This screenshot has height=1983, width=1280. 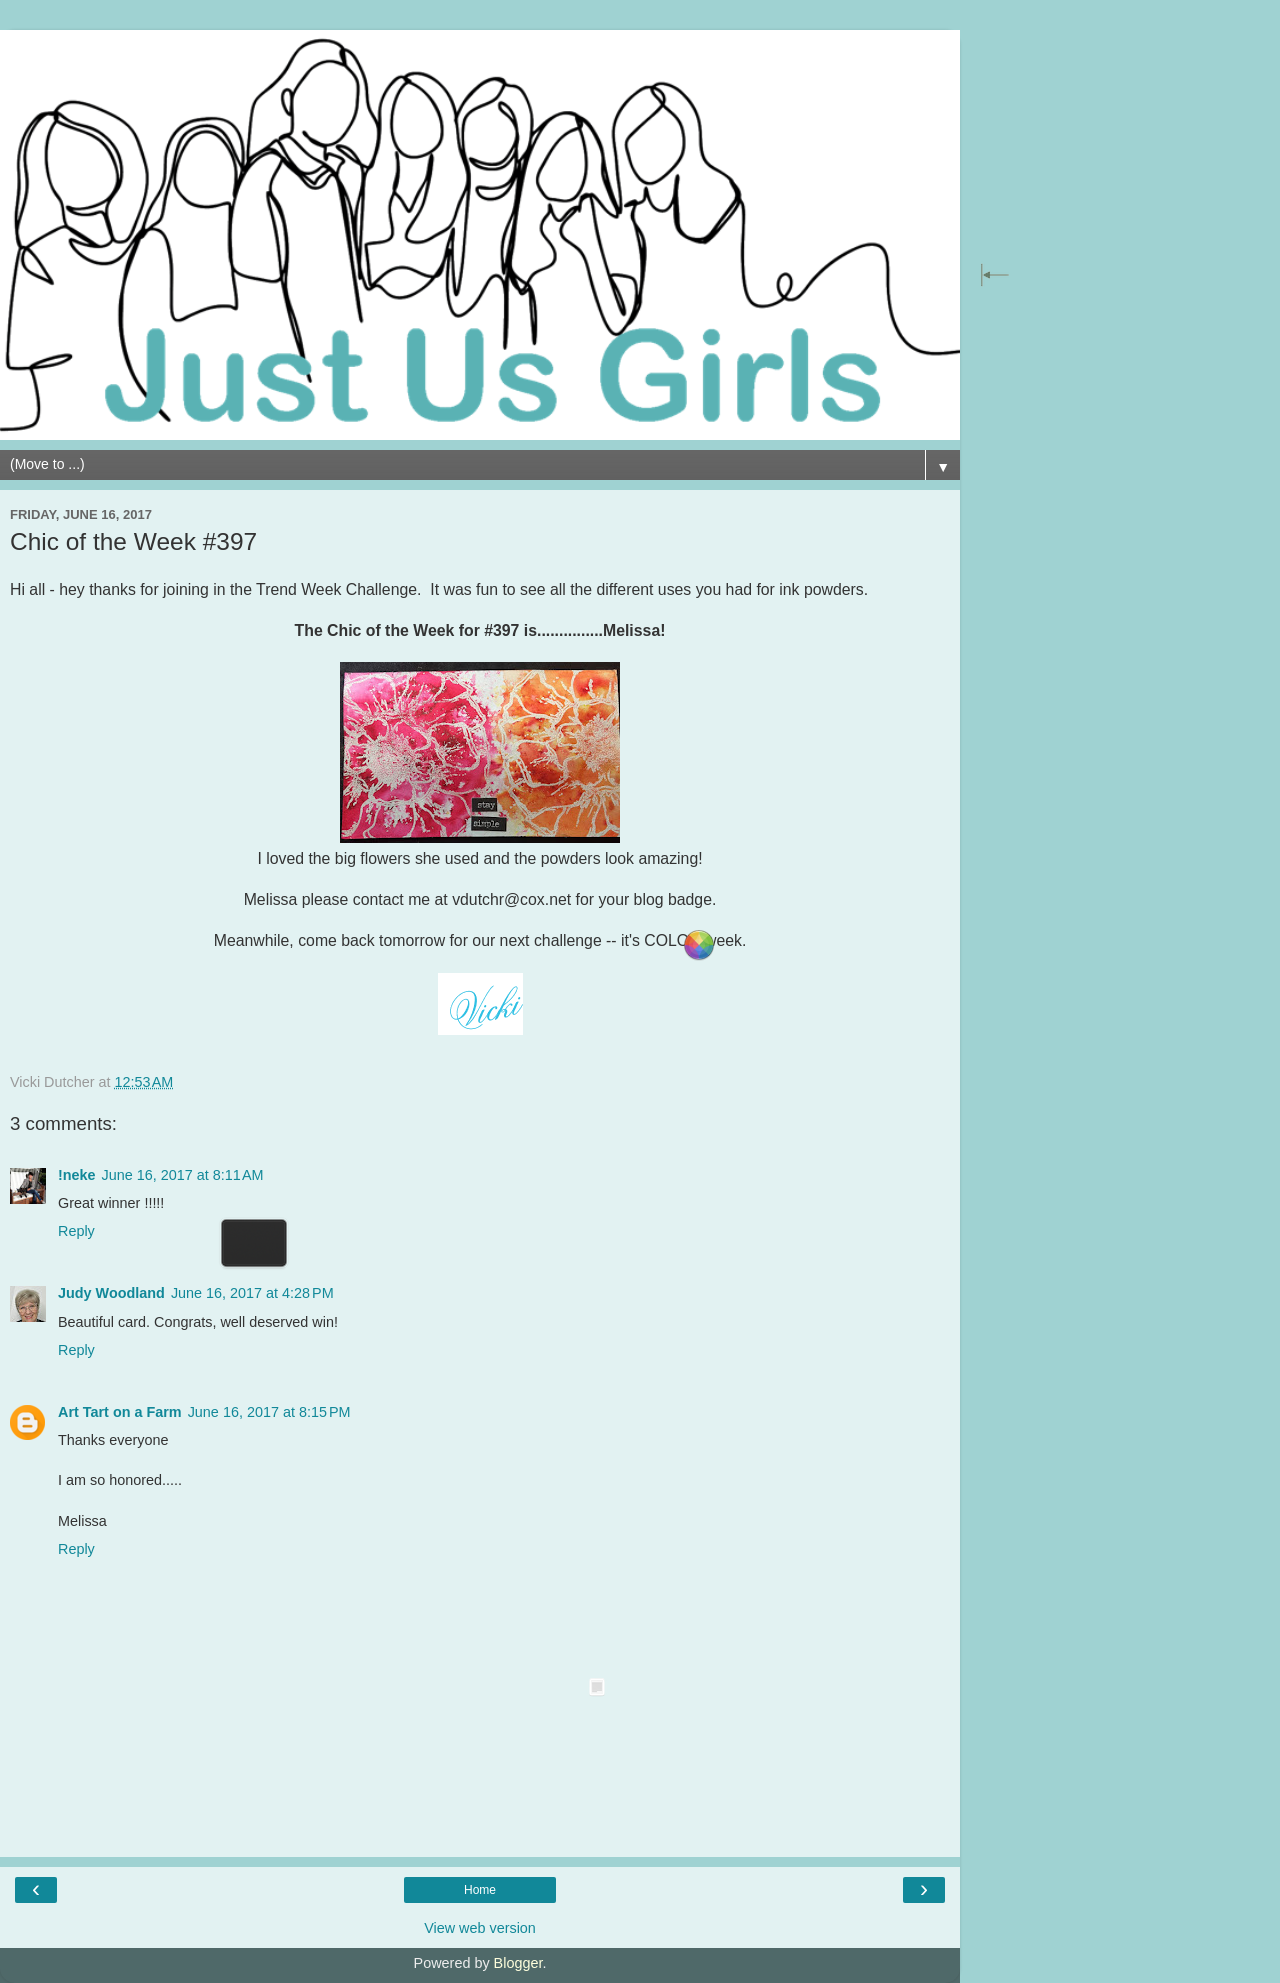 What do you see at coordinates (699, 945) in the screenshot?
I see `access color management settings` at bounding box center [699, 945].